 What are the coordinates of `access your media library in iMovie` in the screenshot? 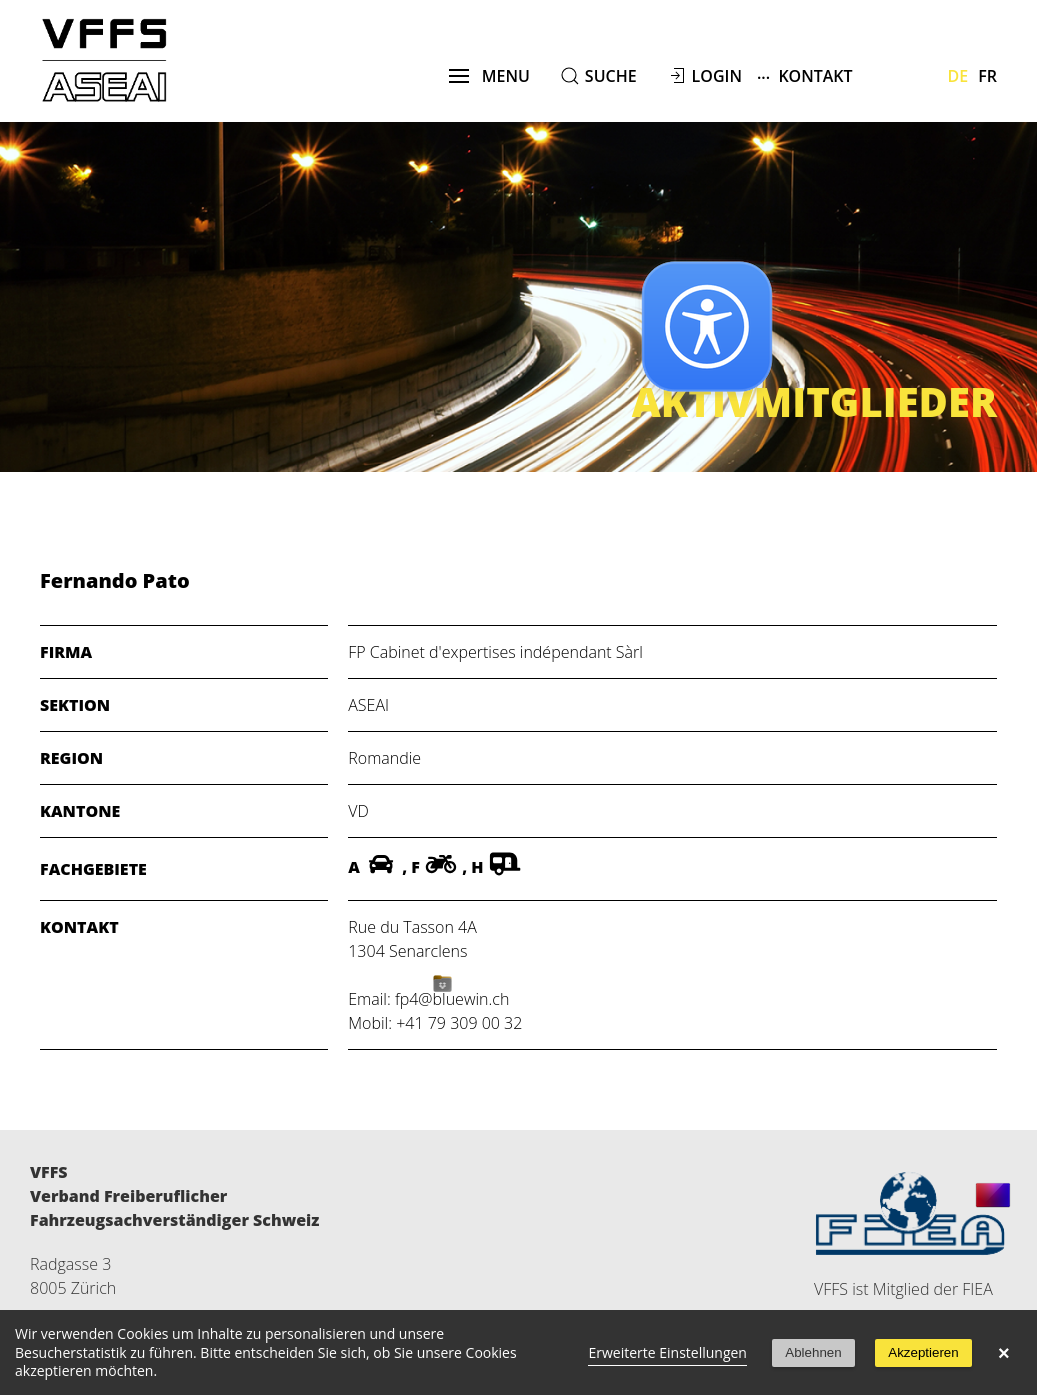 It's located at (993, 1195).